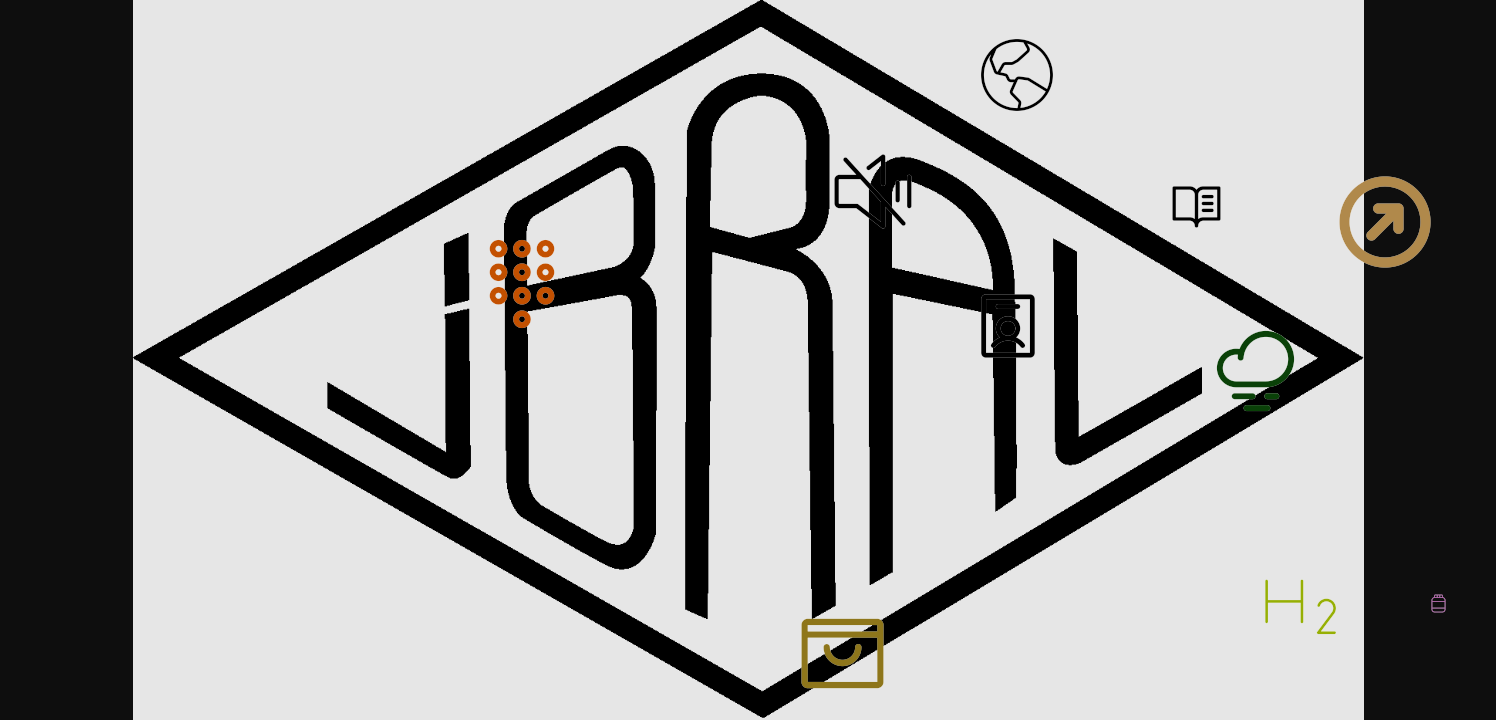 This screenshot has height=720, width=1496. What do you see at coordinates (1385, 222) in the screenshot?
I see `open link in new tab or window` at bounding box center [1385, 222].